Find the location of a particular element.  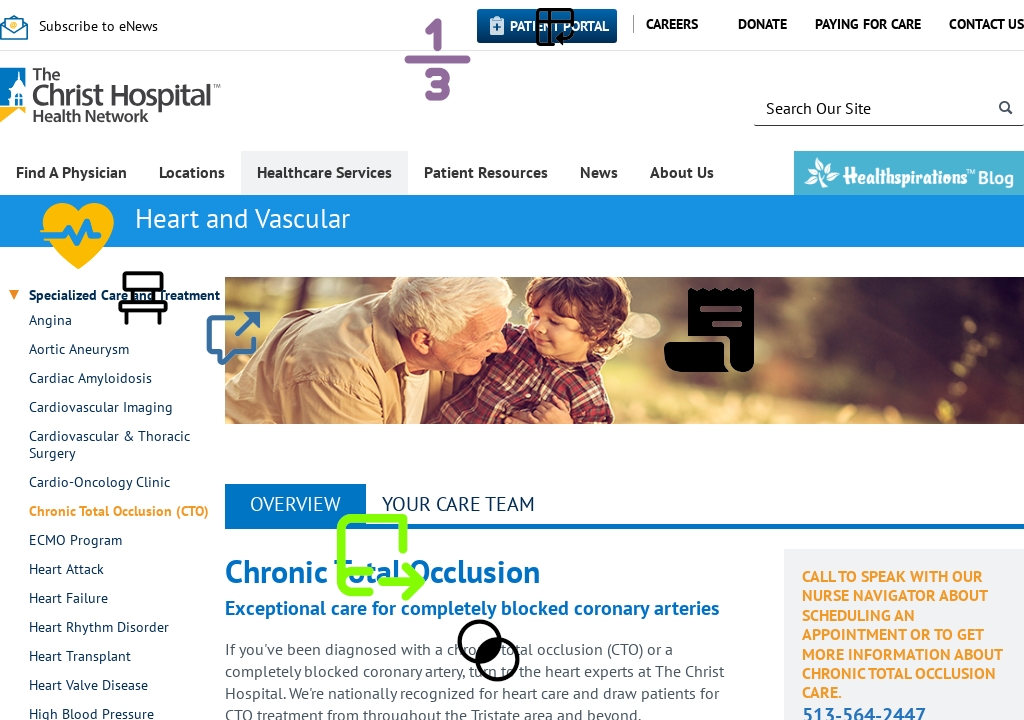

apply intersection operation to selected shapes is located at coordinates (488, 650).